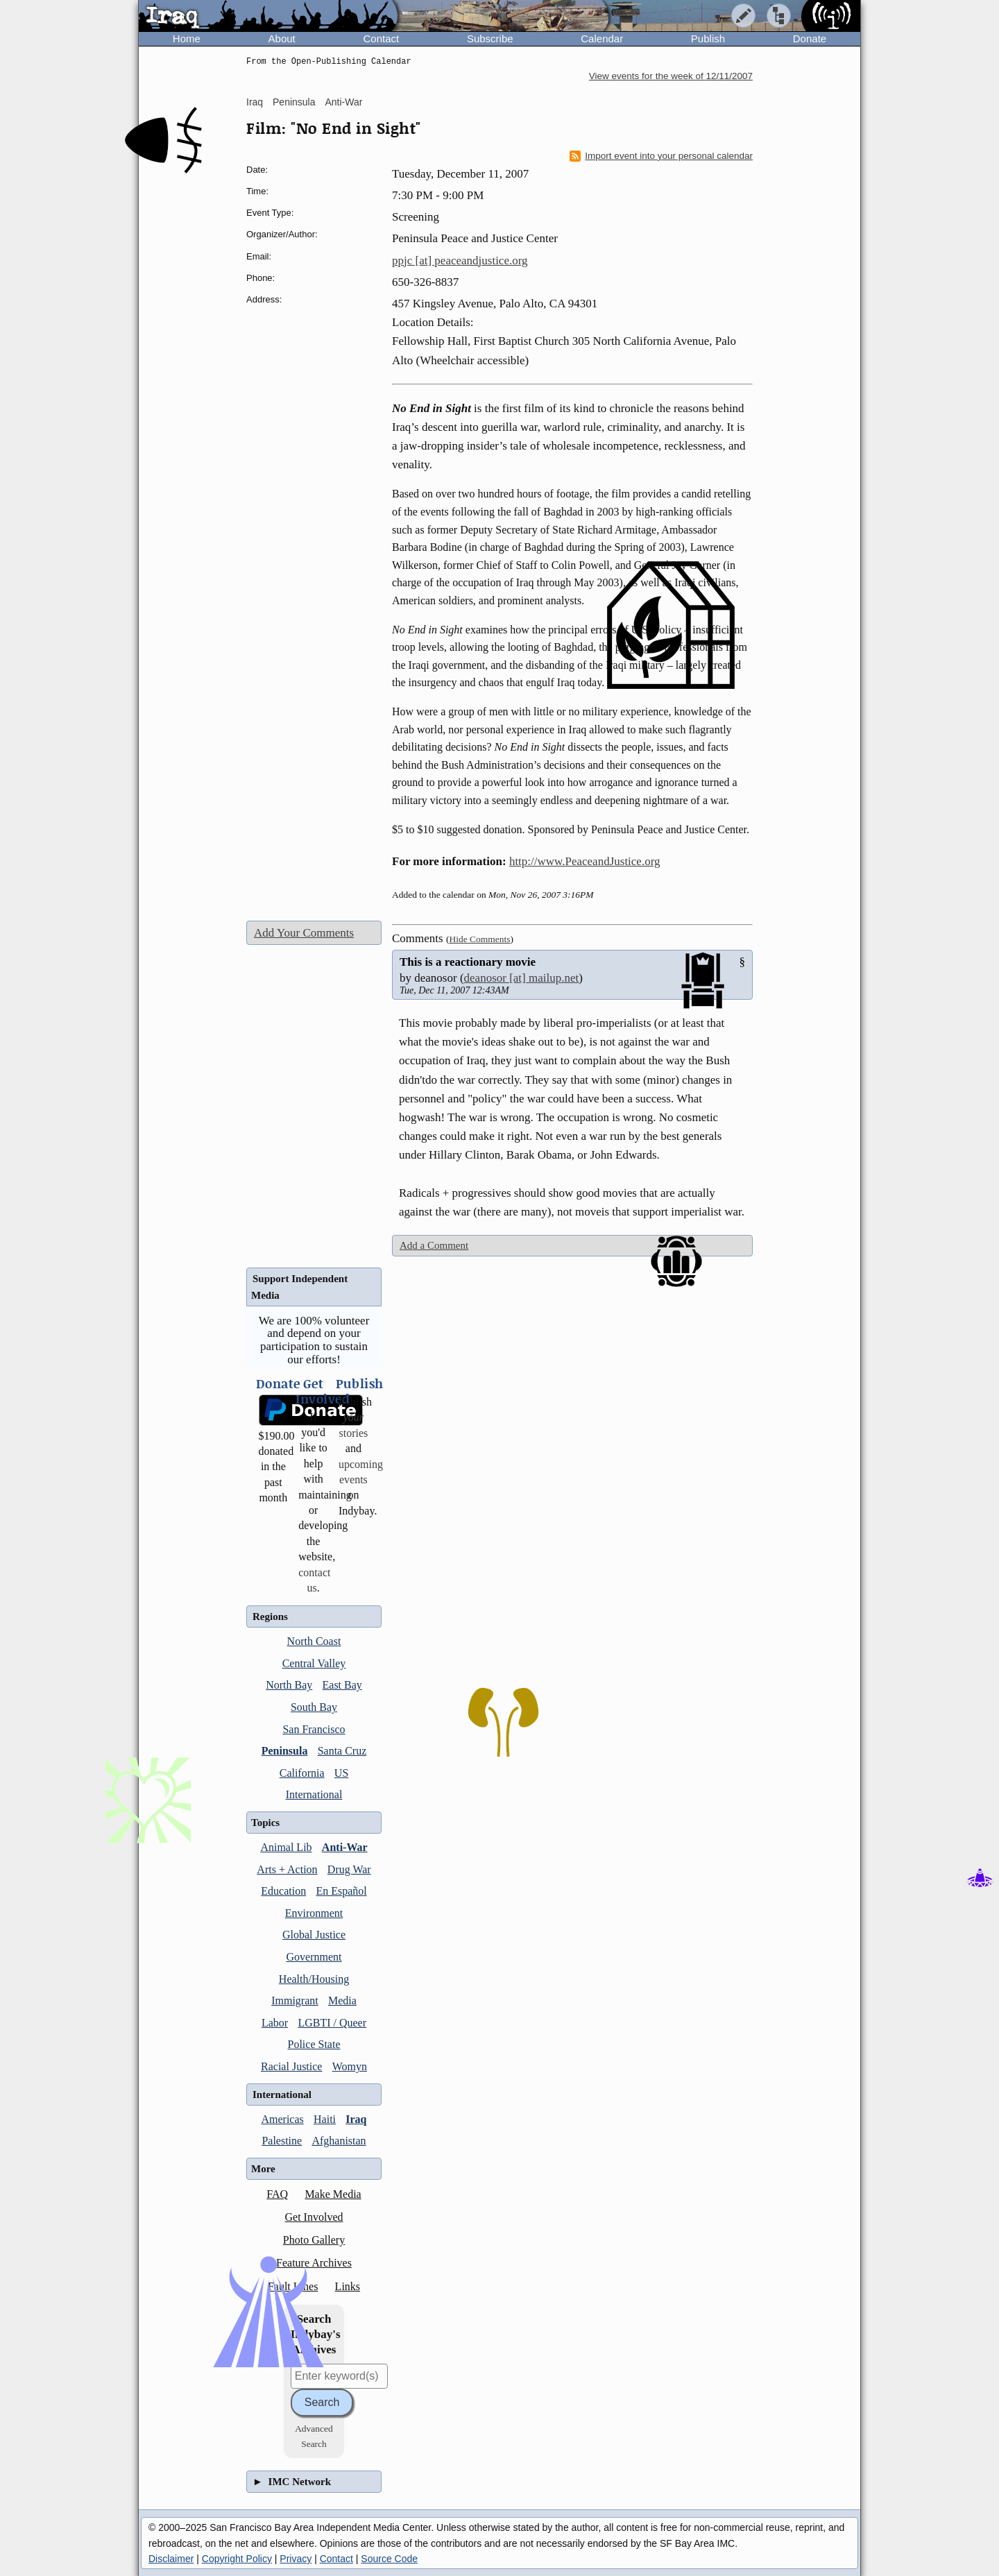  Describe the element at coordinates (269, 2312) in the screenshot. I see `access space exploration or interstellar travel features` at that location.